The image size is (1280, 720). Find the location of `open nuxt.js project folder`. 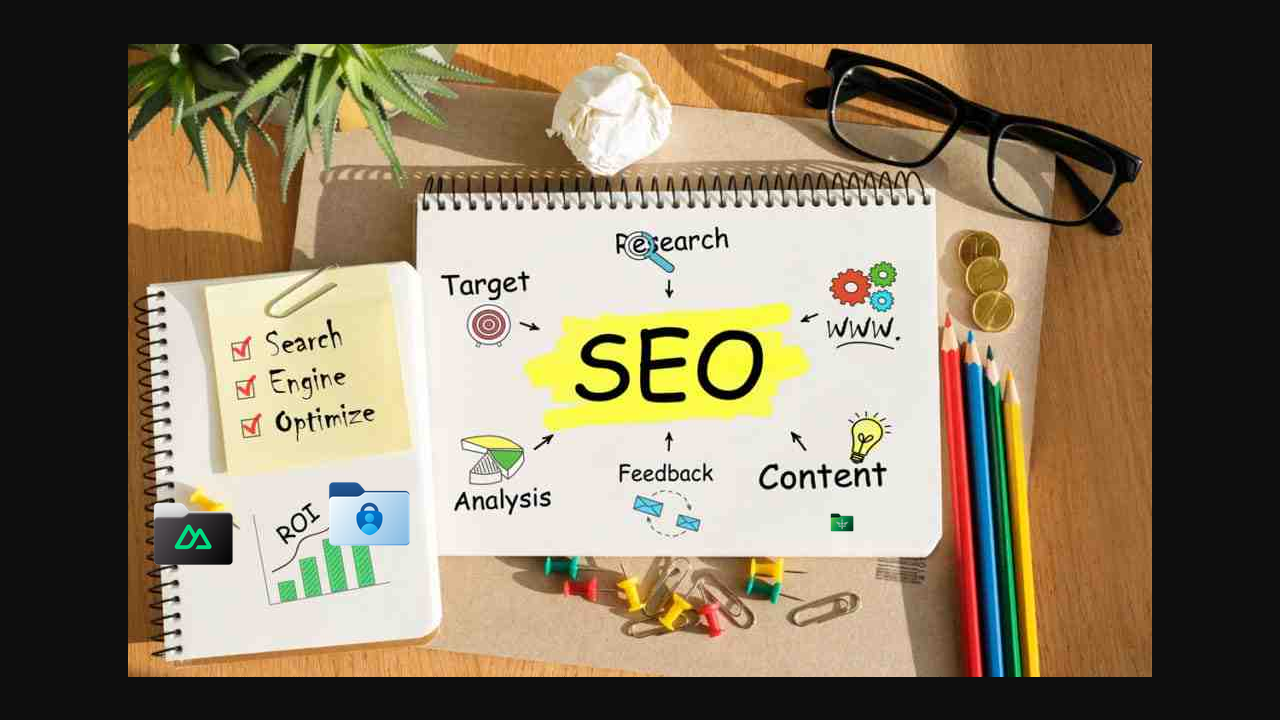

open nuxt.js project folder is located at coordinates (193, 536).